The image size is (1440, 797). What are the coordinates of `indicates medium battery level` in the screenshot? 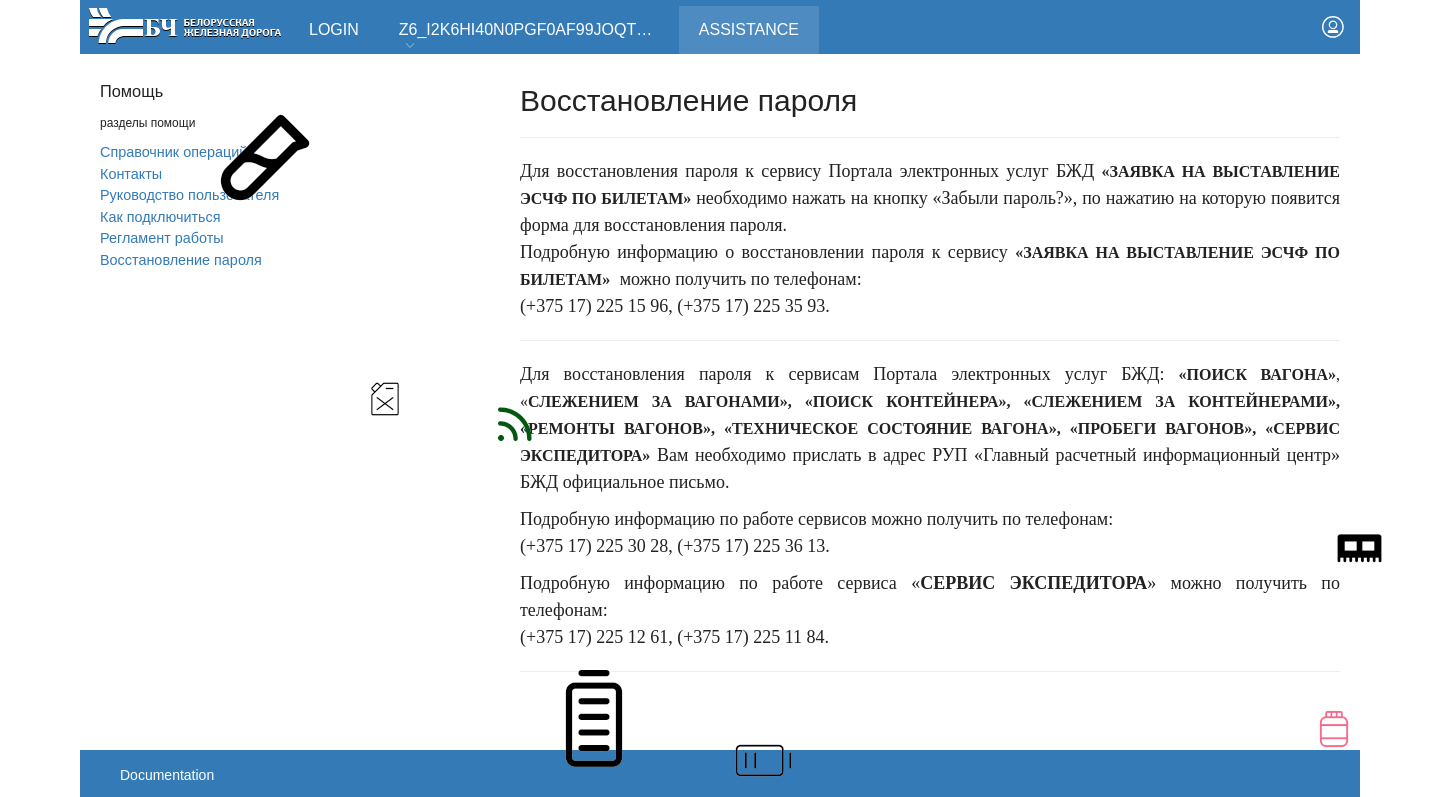 It's located at (762, 760).